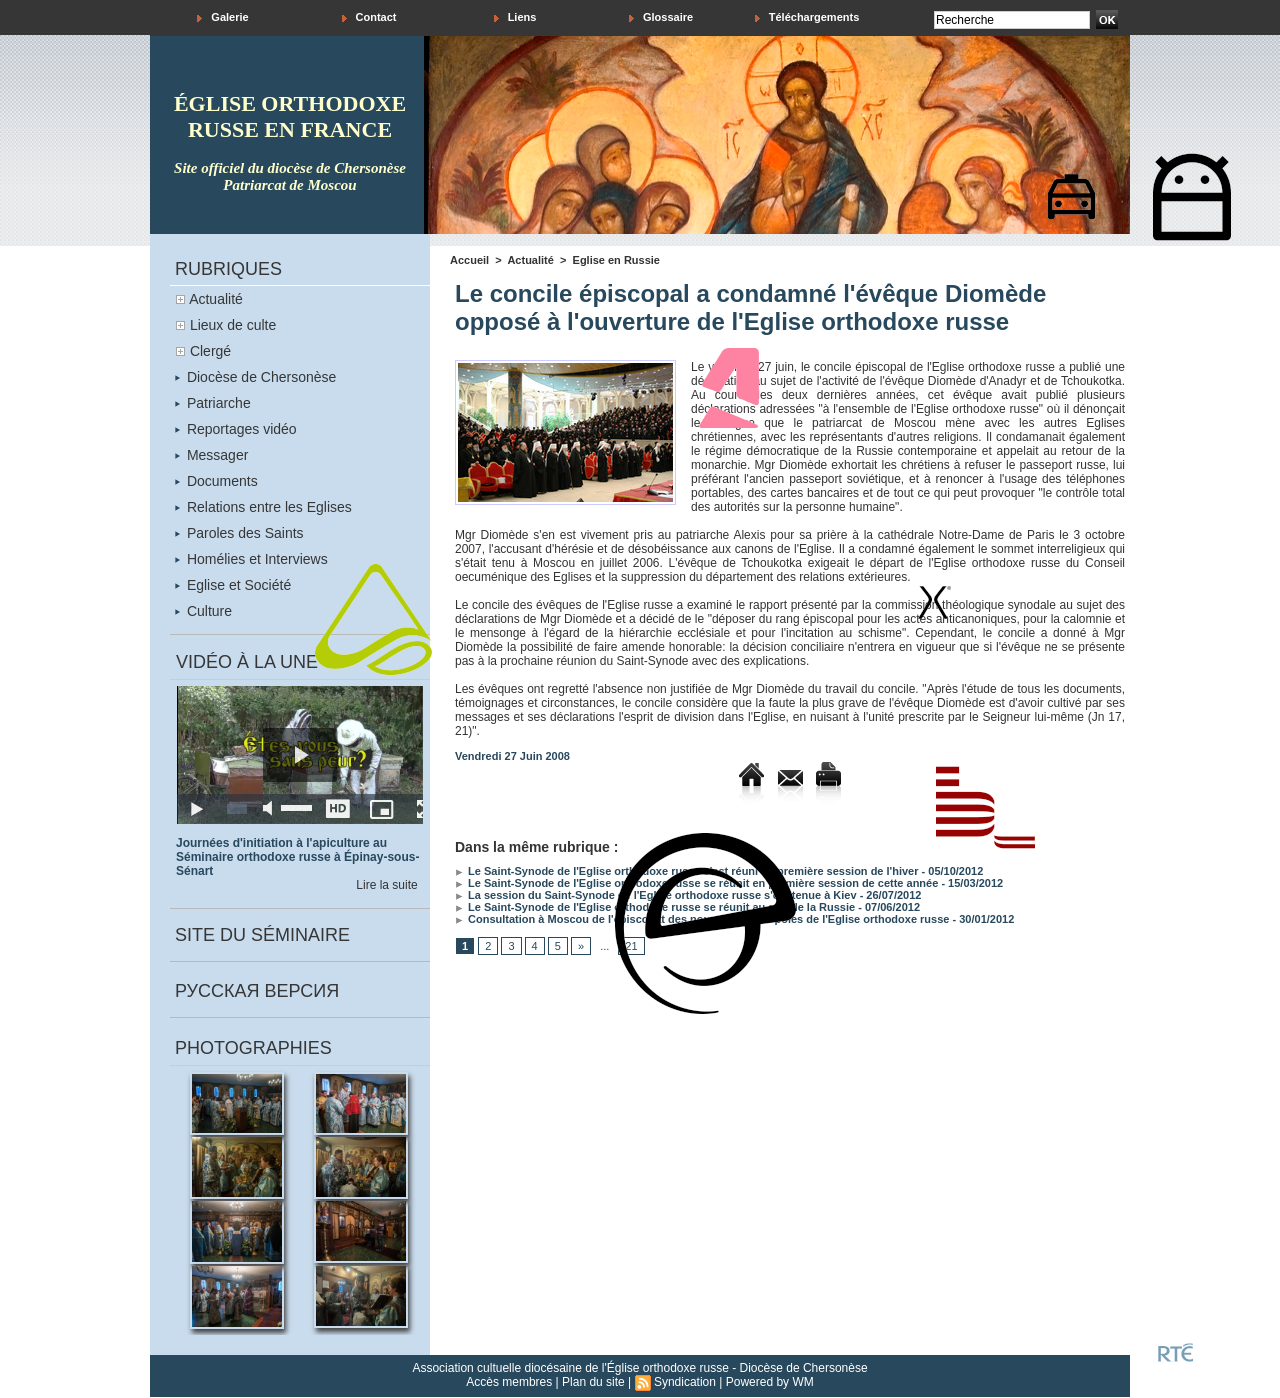  What do you see at coordinates (729, 388) in the screenshot?
I see `visit gsmarena website for phone specs and reviews` at bounding box center [729, 388].